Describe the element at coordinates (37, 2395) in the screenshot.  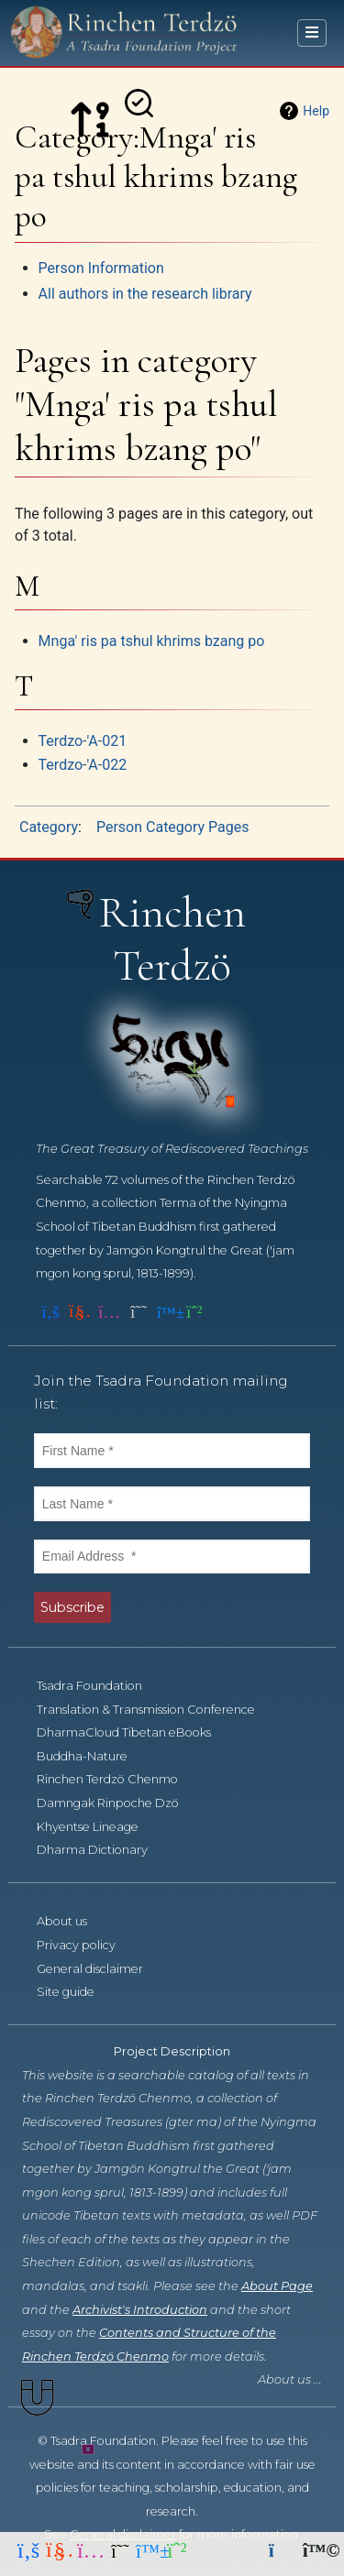
I see `activate magnetic snap or alignment tool` at that location.